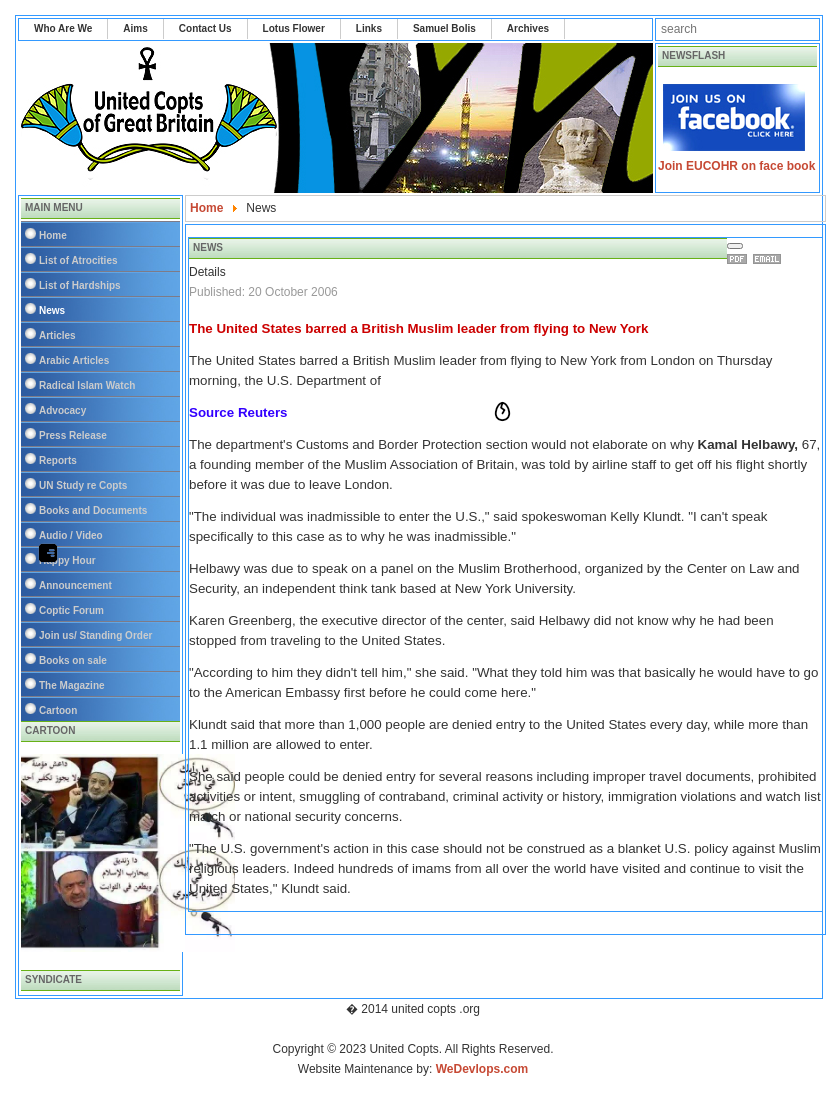  What do you see at coordinates (502, 411) in the screenshot?
I see `indicates a broken or damaged item` at bounding box center [502, 411].